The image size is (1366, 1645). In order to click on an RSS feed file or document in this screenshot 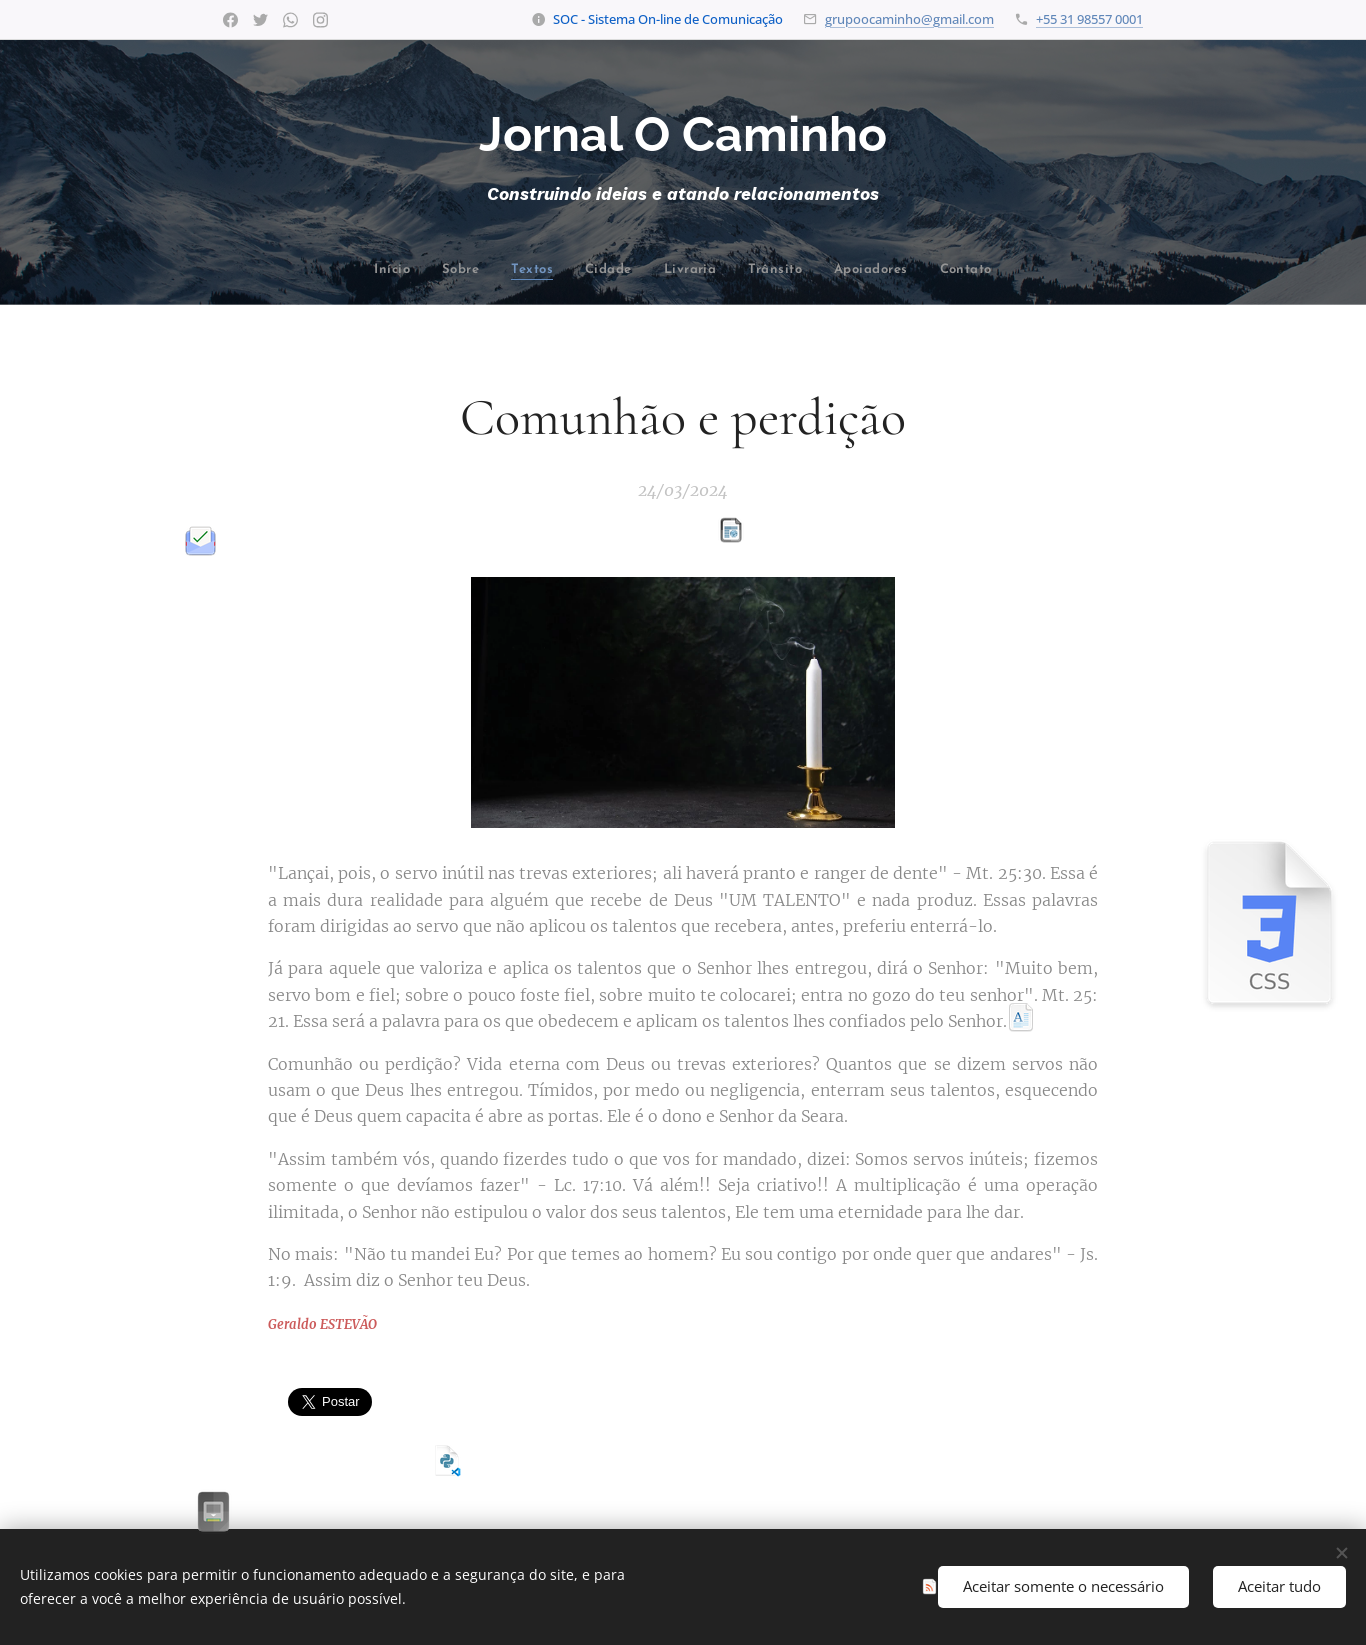, I will do `click(929, 1586)`.